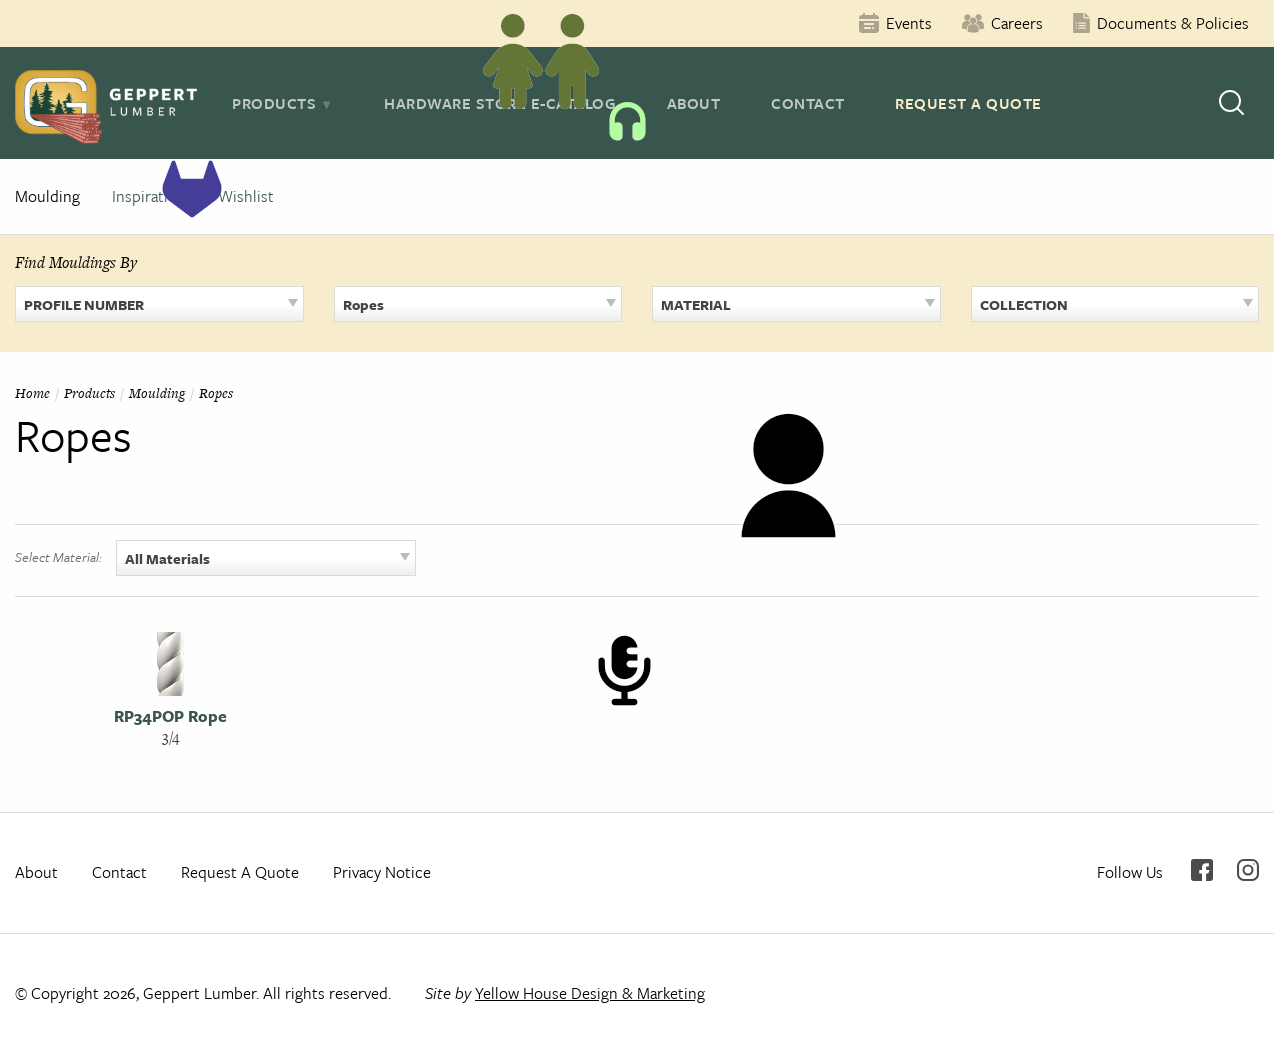 This screenshot has width=1274, height=1053. Describe the element at coordinates (542, 61) in the screenshot. I see `indicates child-friendly or family content` at that location.